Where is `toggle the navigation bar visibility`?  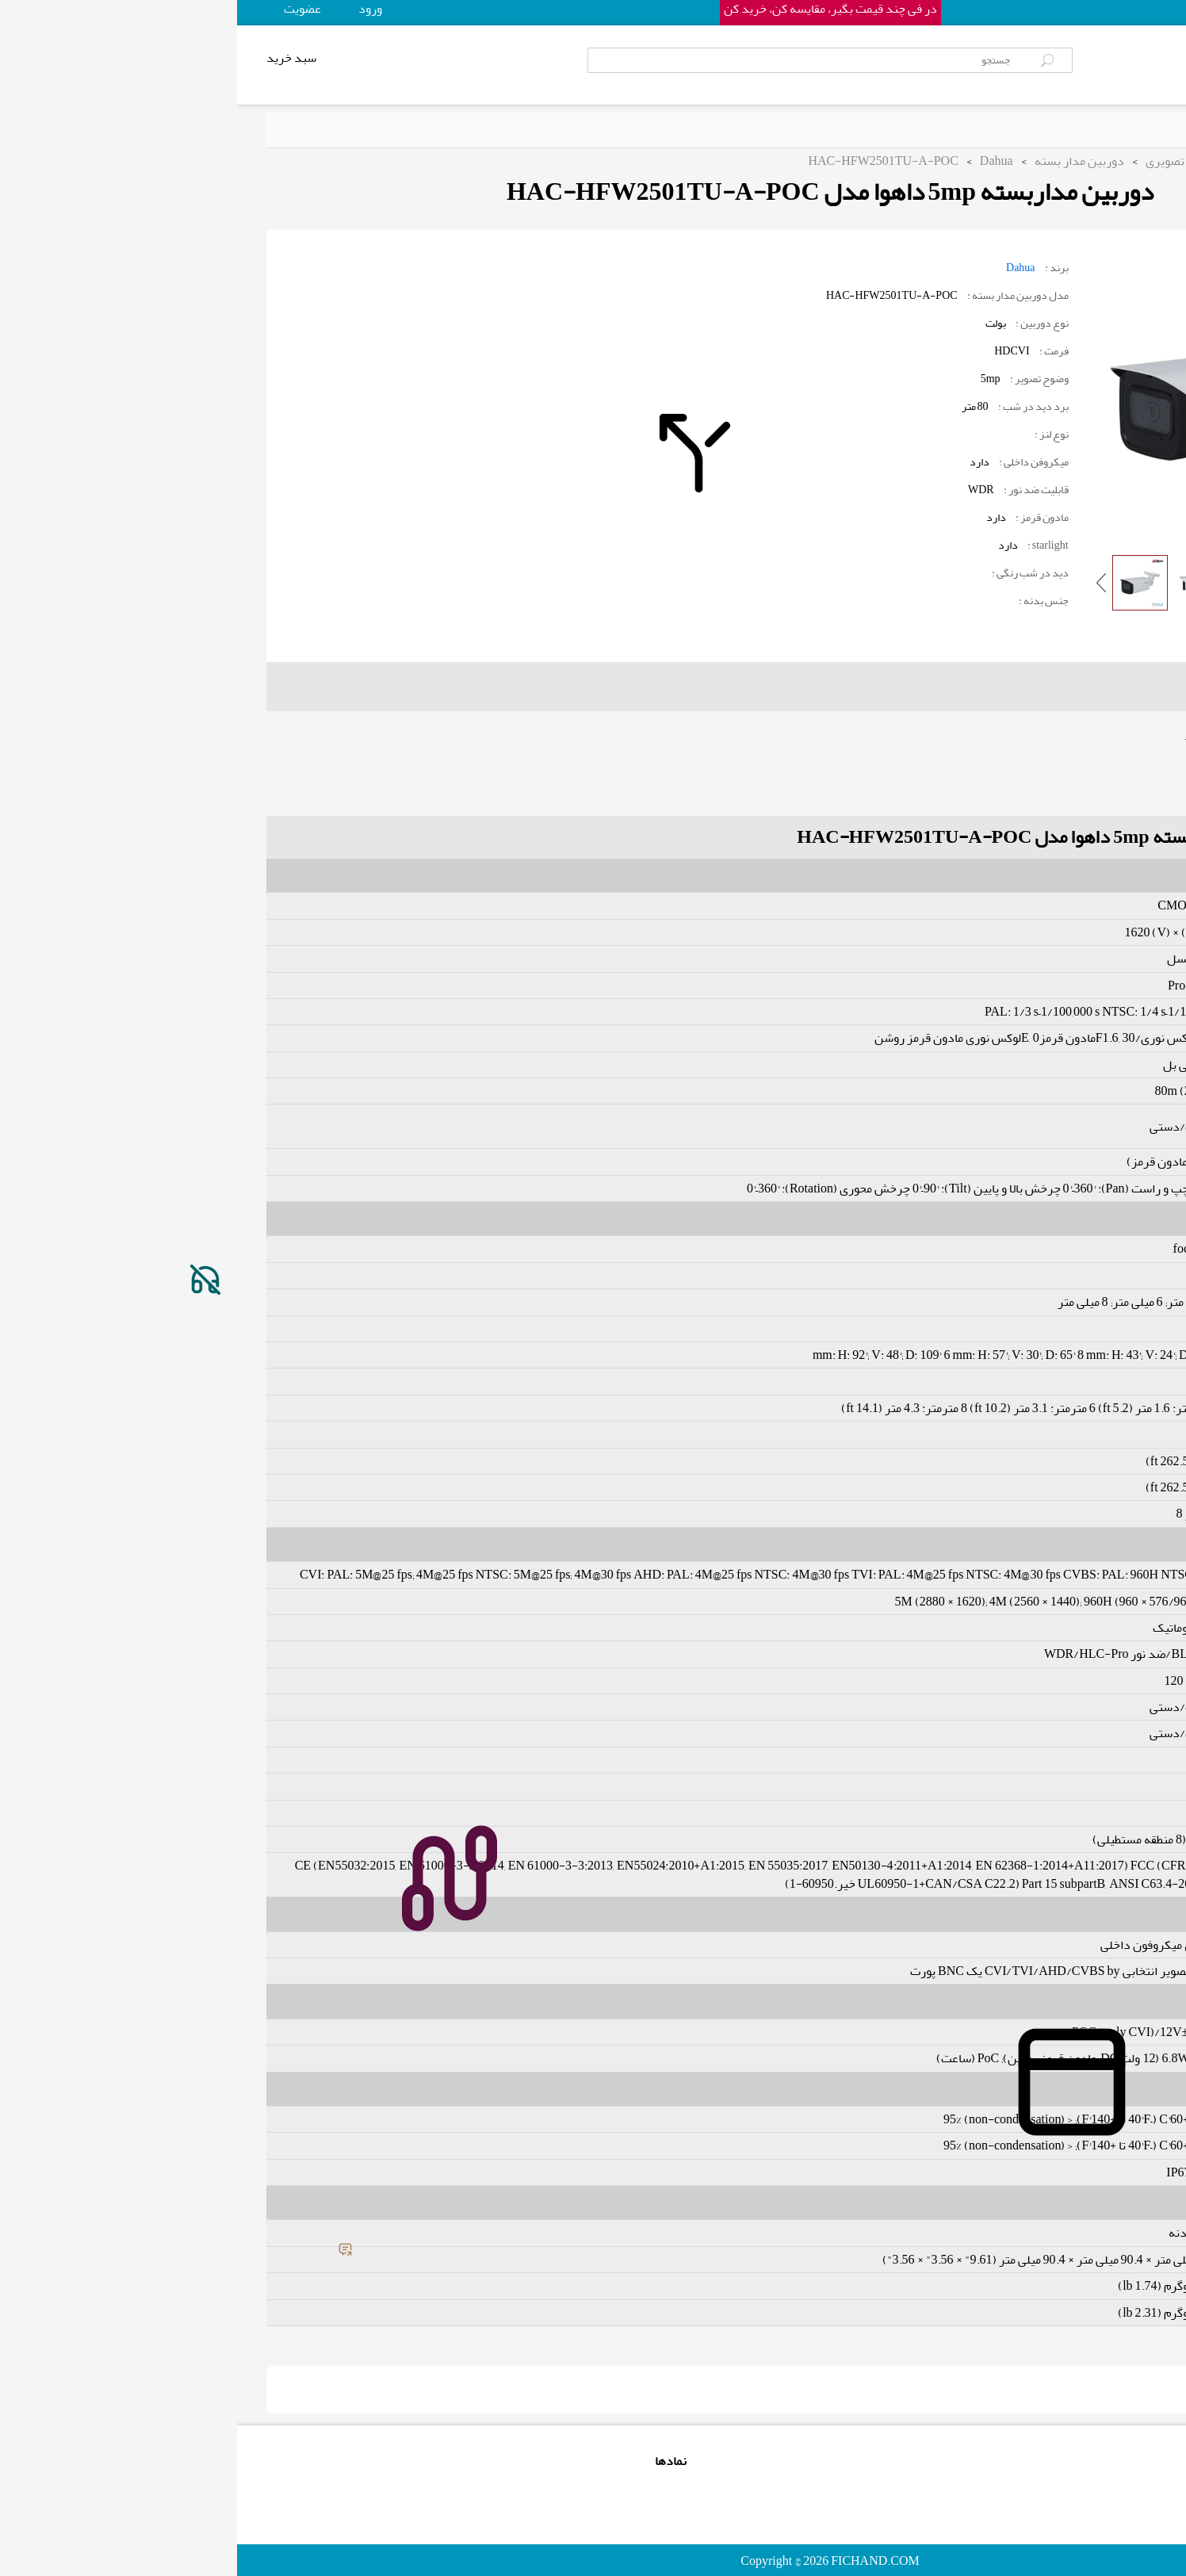 toggle the navigation bar visibility is located at coordinates (1072, 2082).